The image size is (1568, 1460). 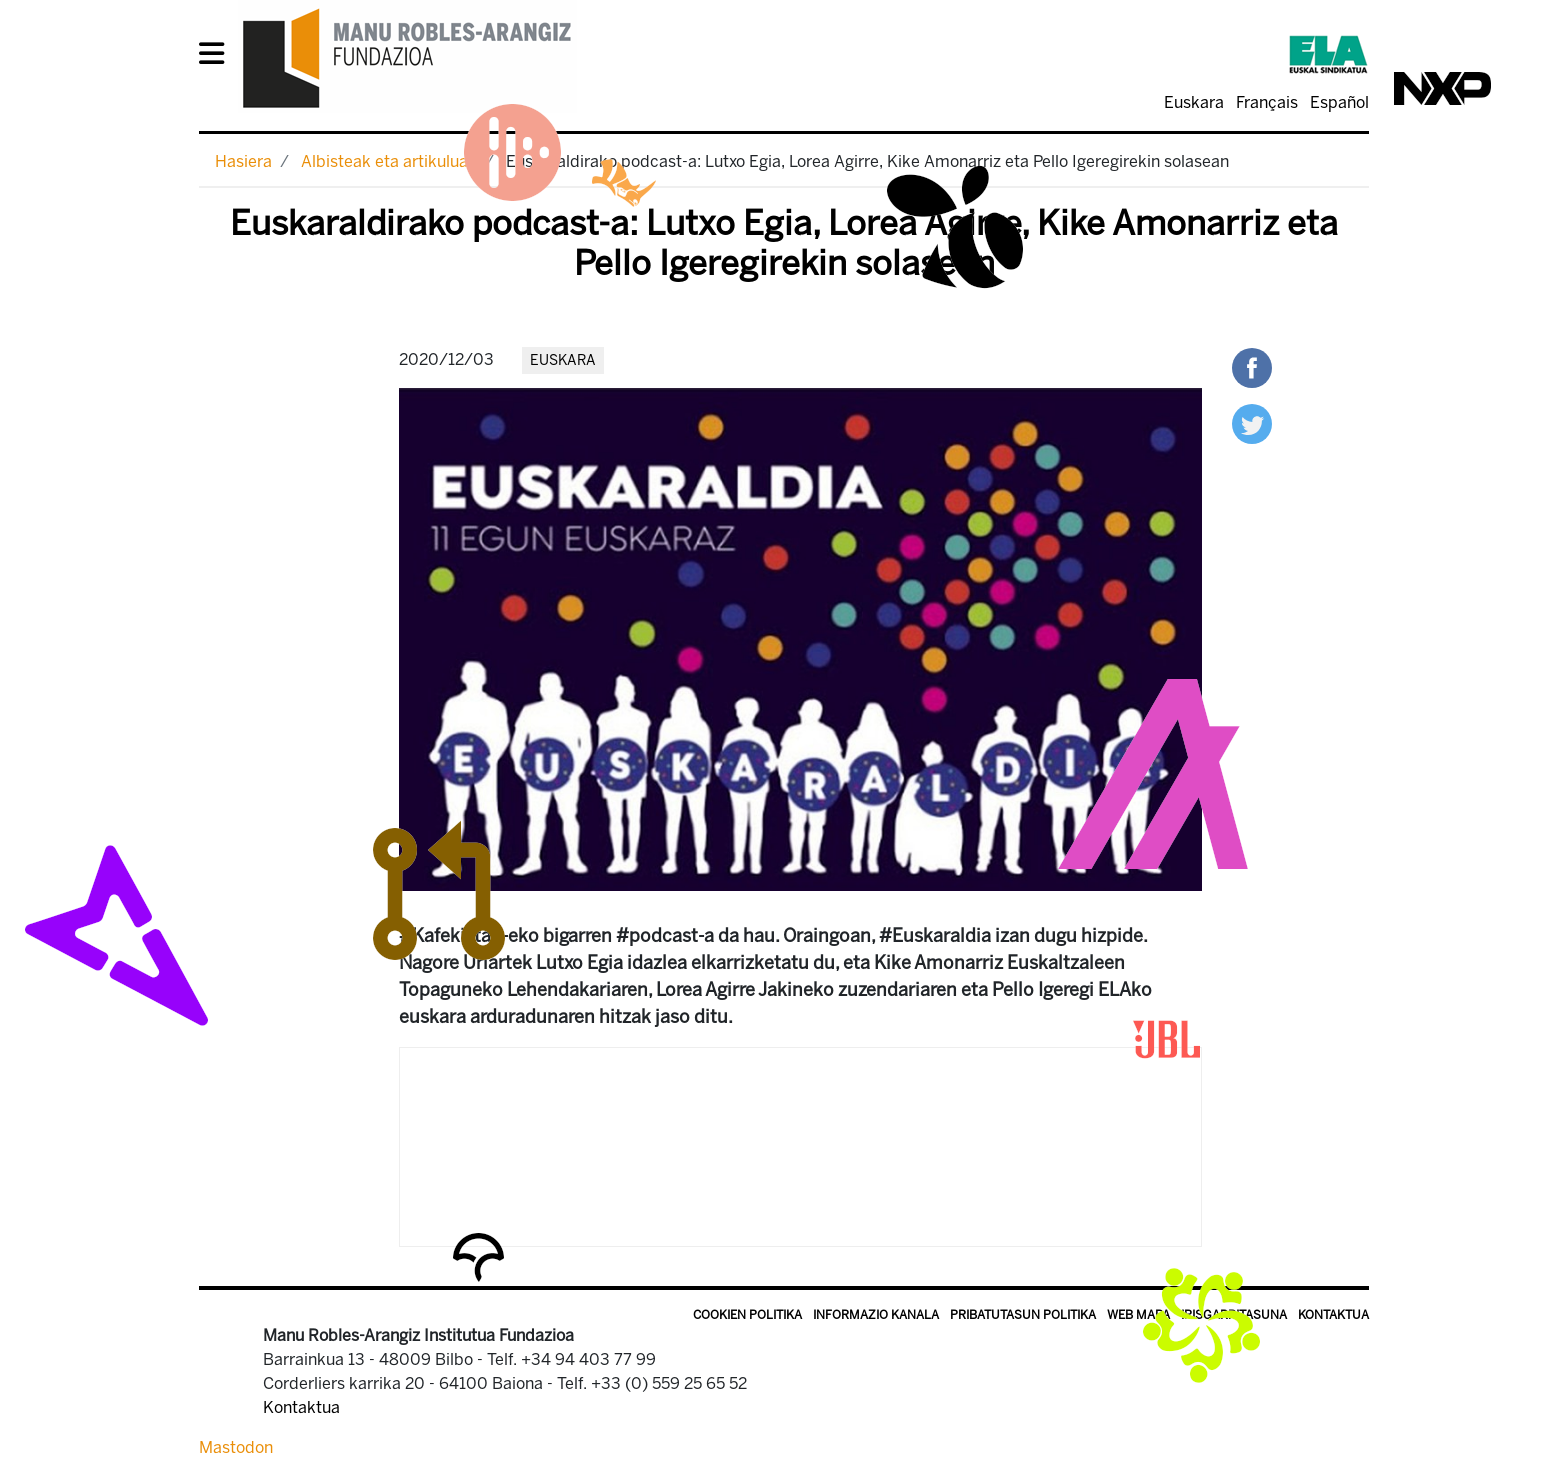 What do you see at coordinates (116, 935) in the screenshot?
I see `open mapillary street-level imagery app` at bounding box center [116, 935].